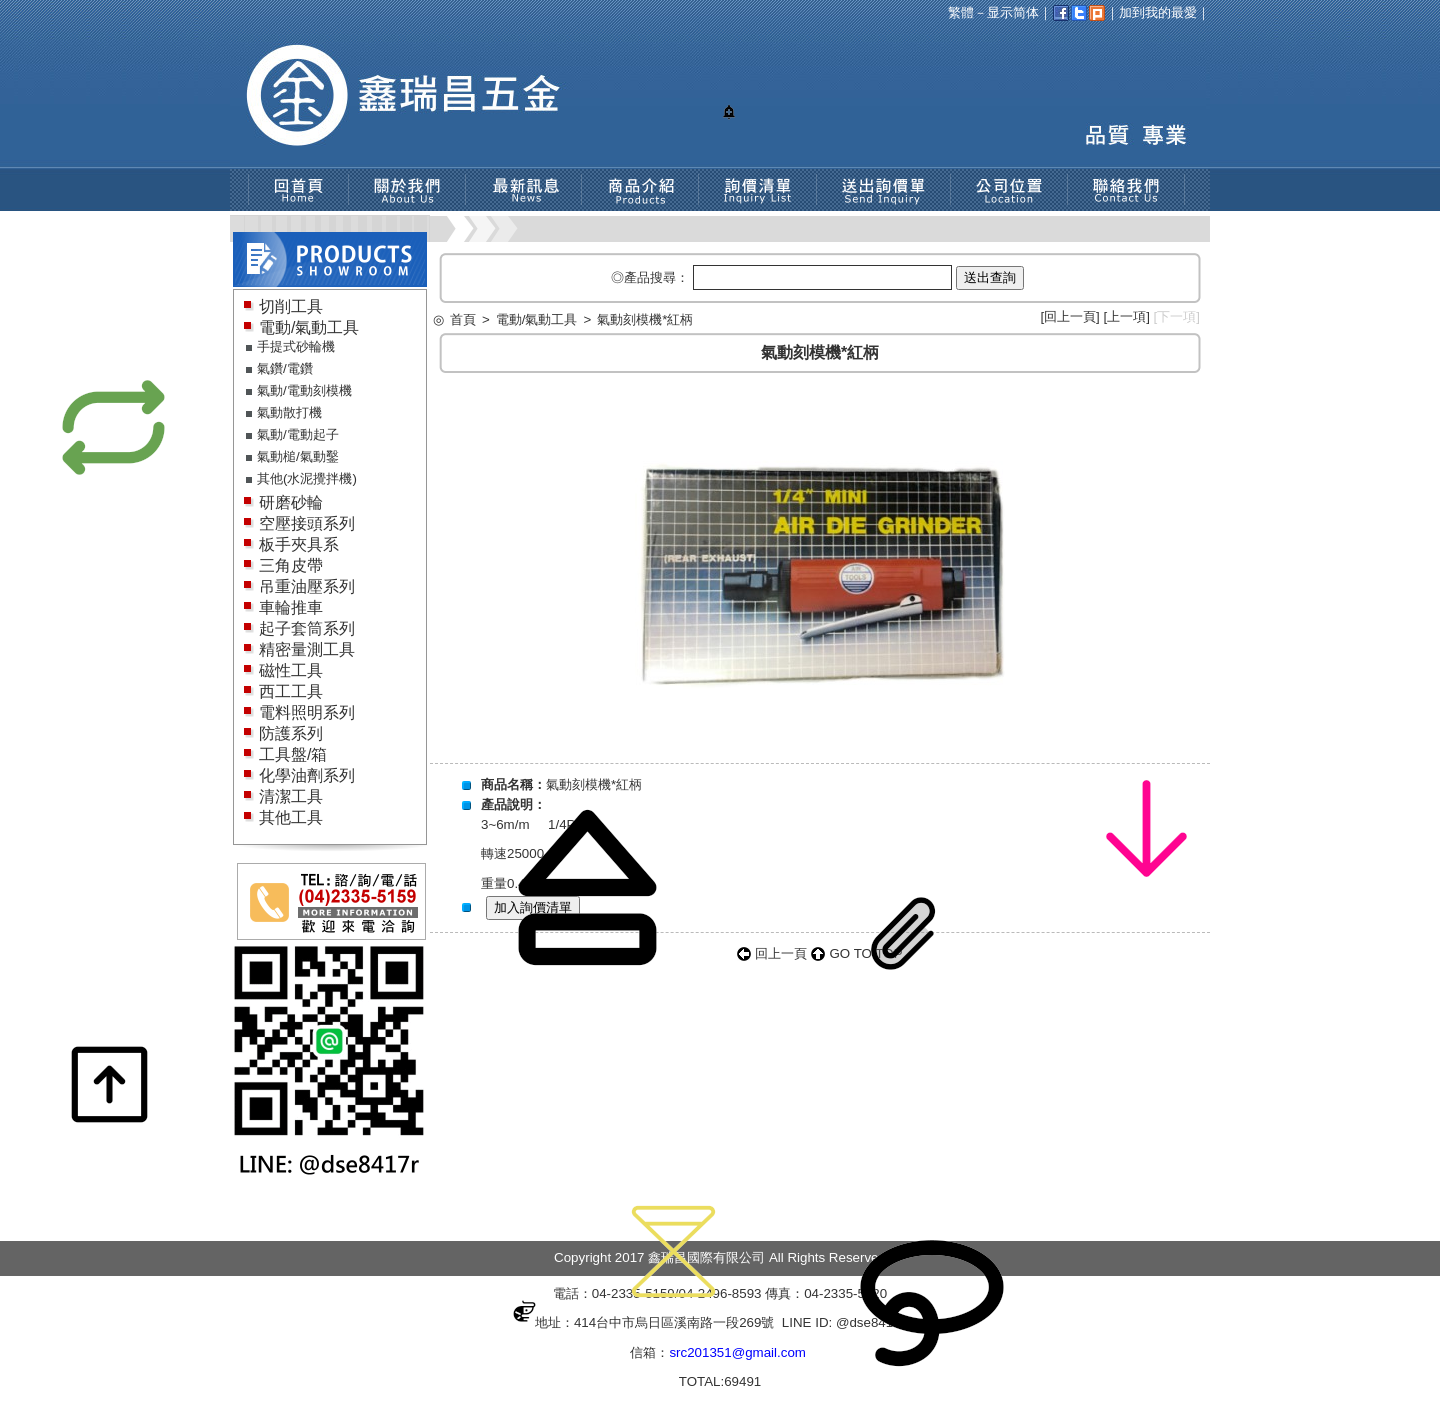 This screenshot has width=1440, height=1412. What do you see at coordinates (729, 112) in the screenshot?
I see `add a new alert or notification` at bounding box center [729, 112].